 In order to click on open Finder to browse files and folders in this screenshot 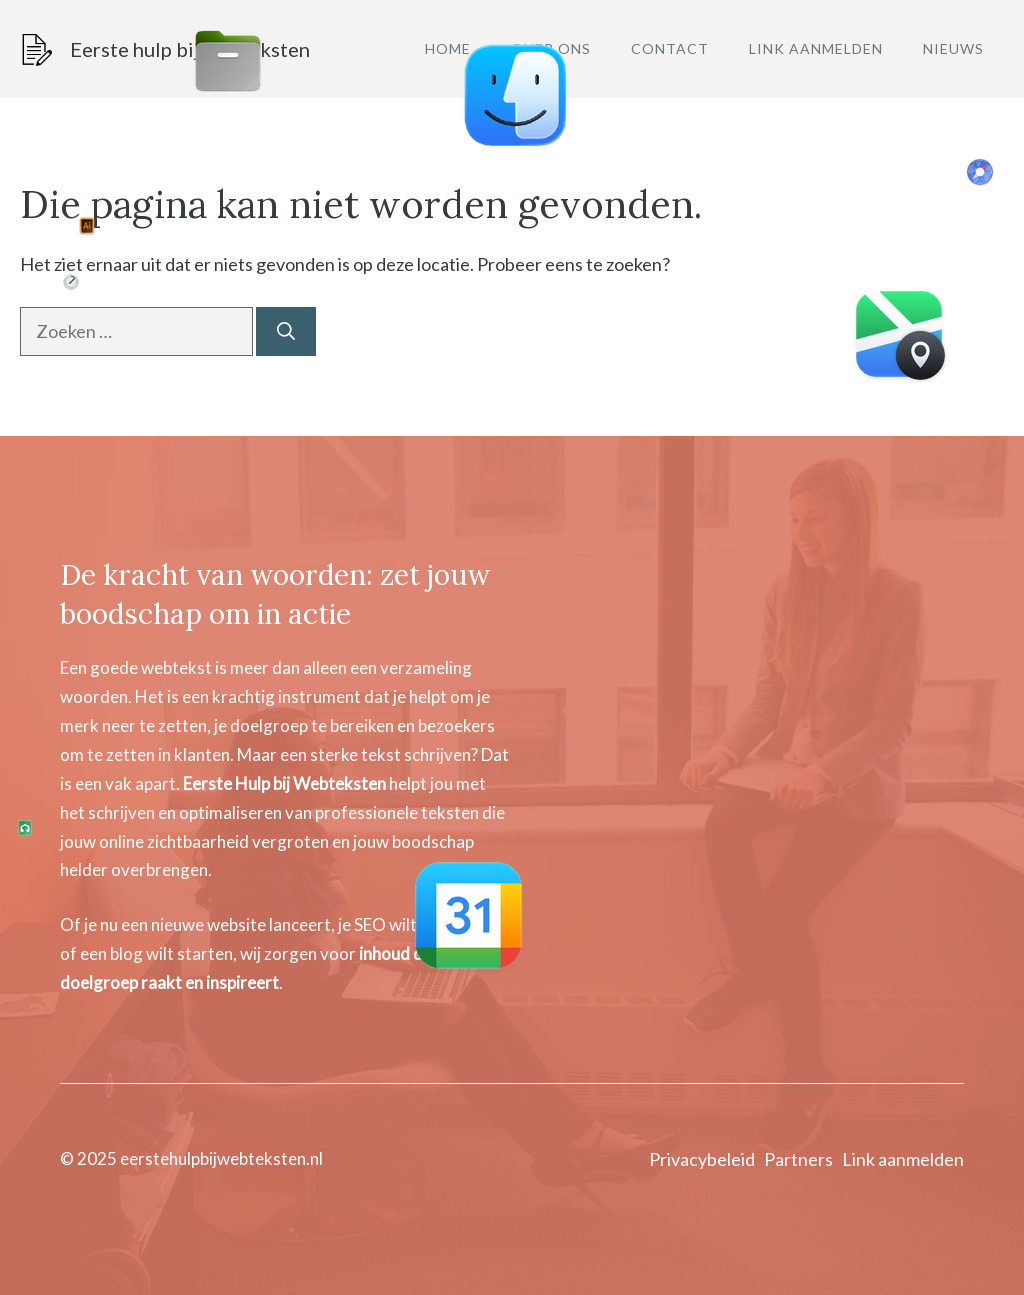, I will do `click(515, 95)`.